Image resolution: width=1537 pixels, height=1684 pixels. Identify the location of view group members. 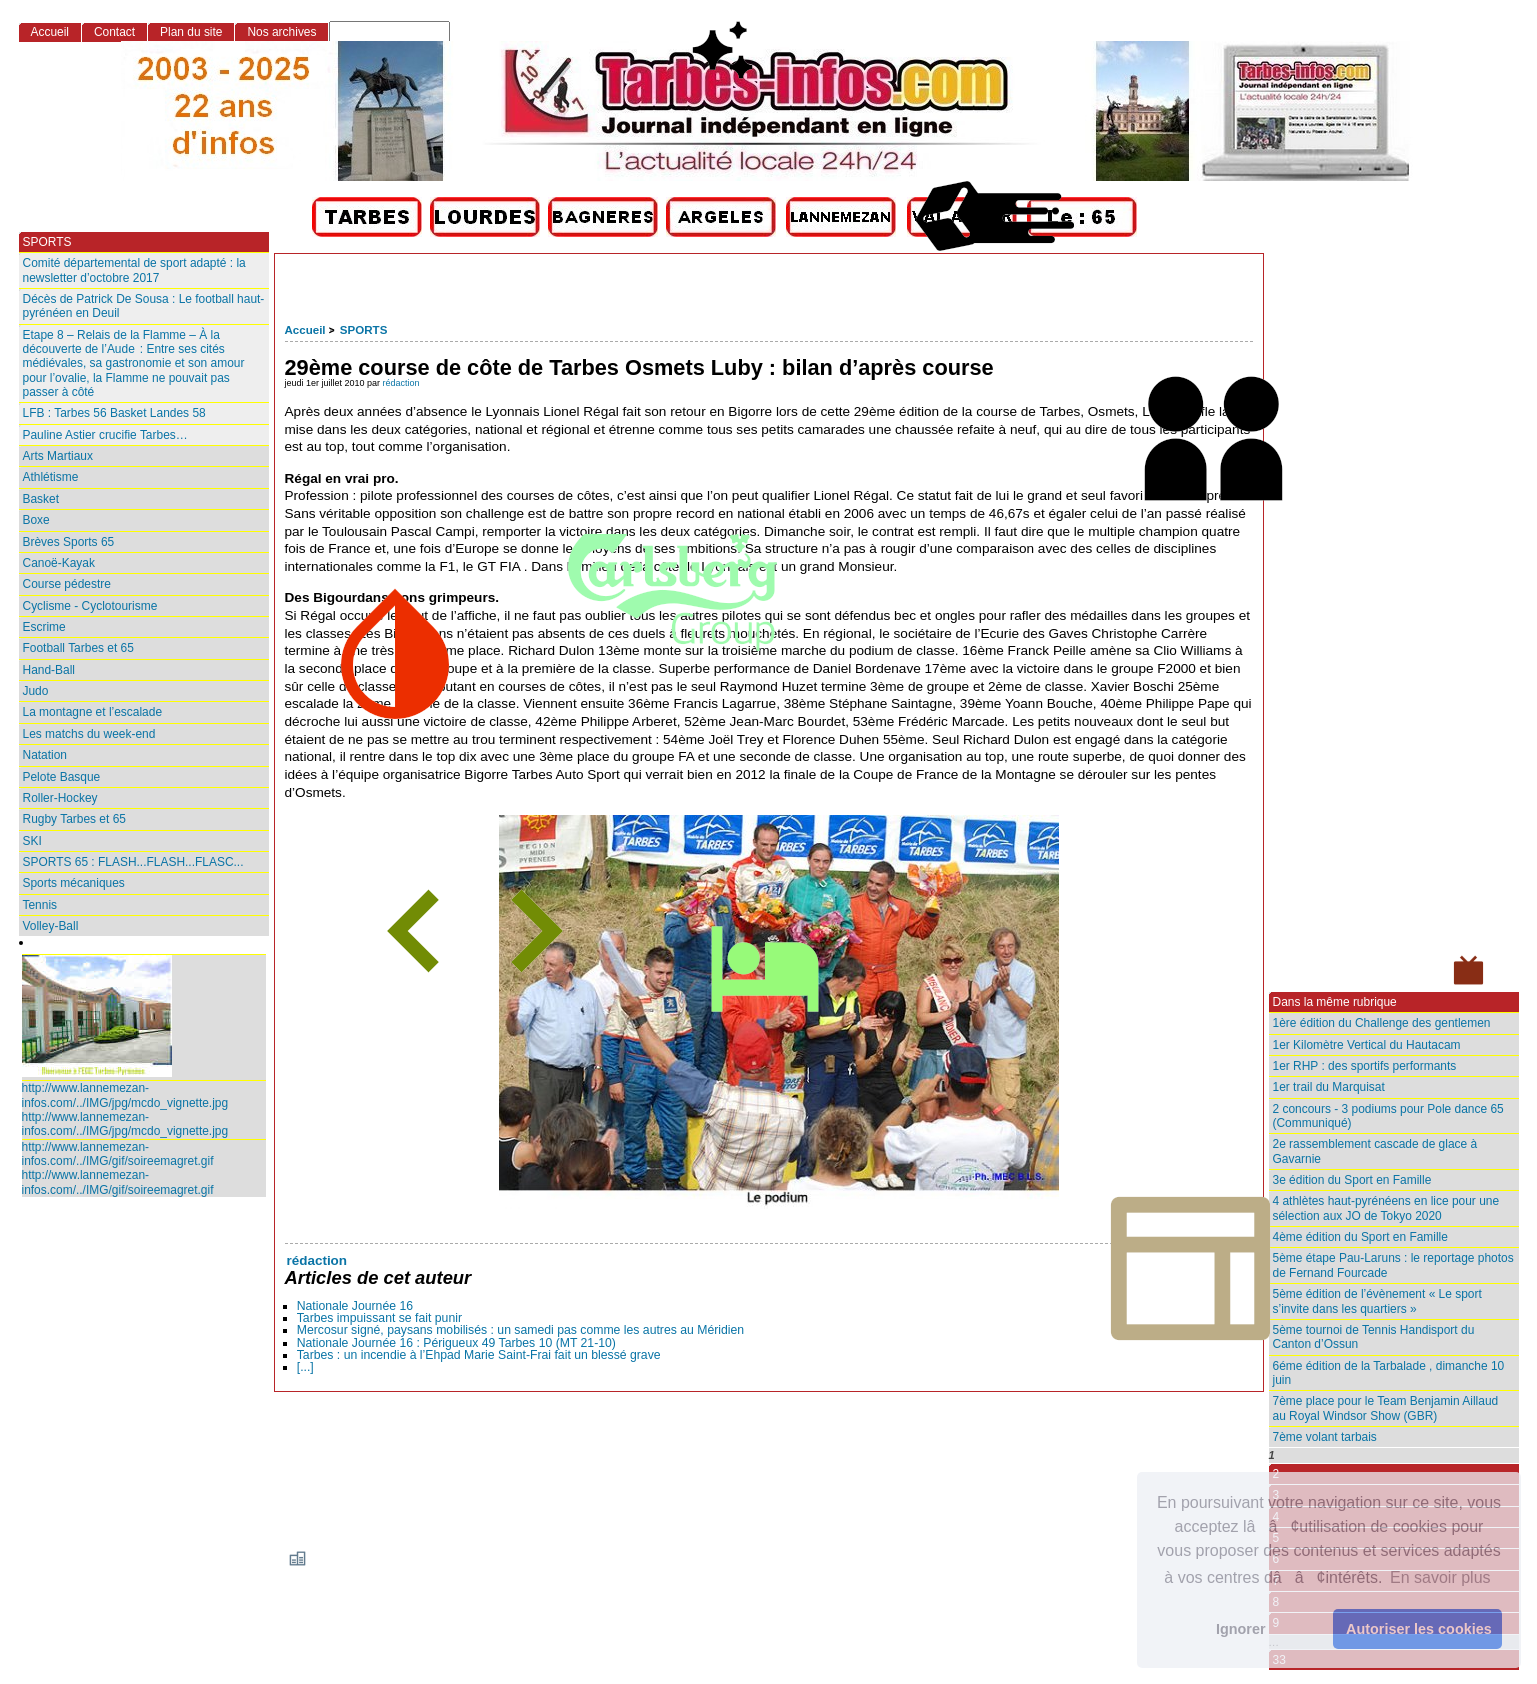
(1213, 438).